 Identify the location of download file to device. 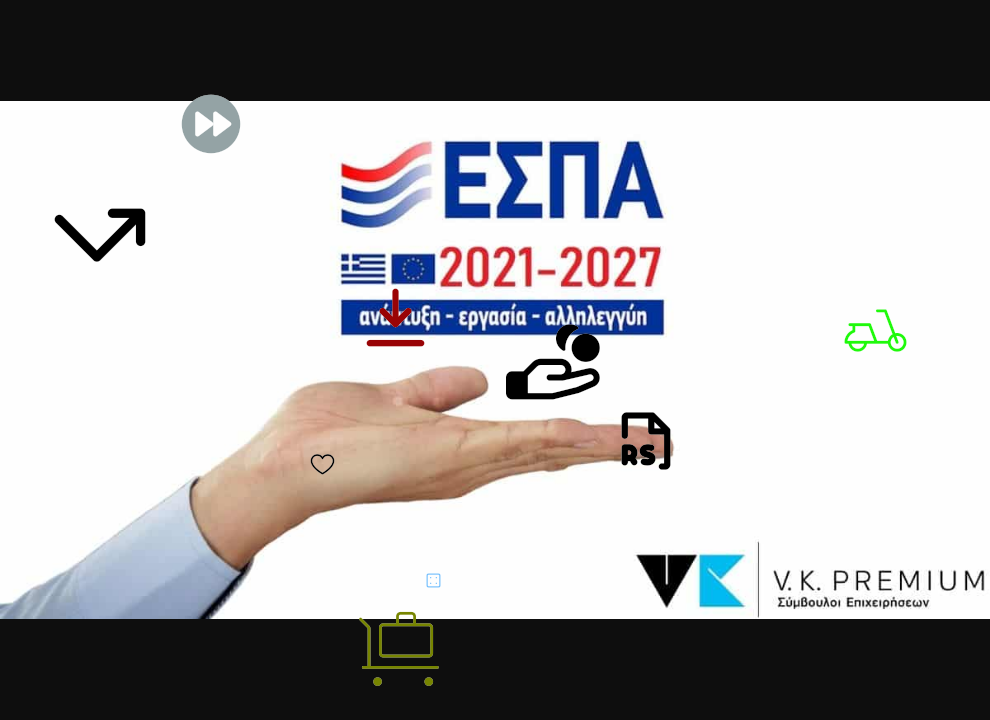
(395, 317).